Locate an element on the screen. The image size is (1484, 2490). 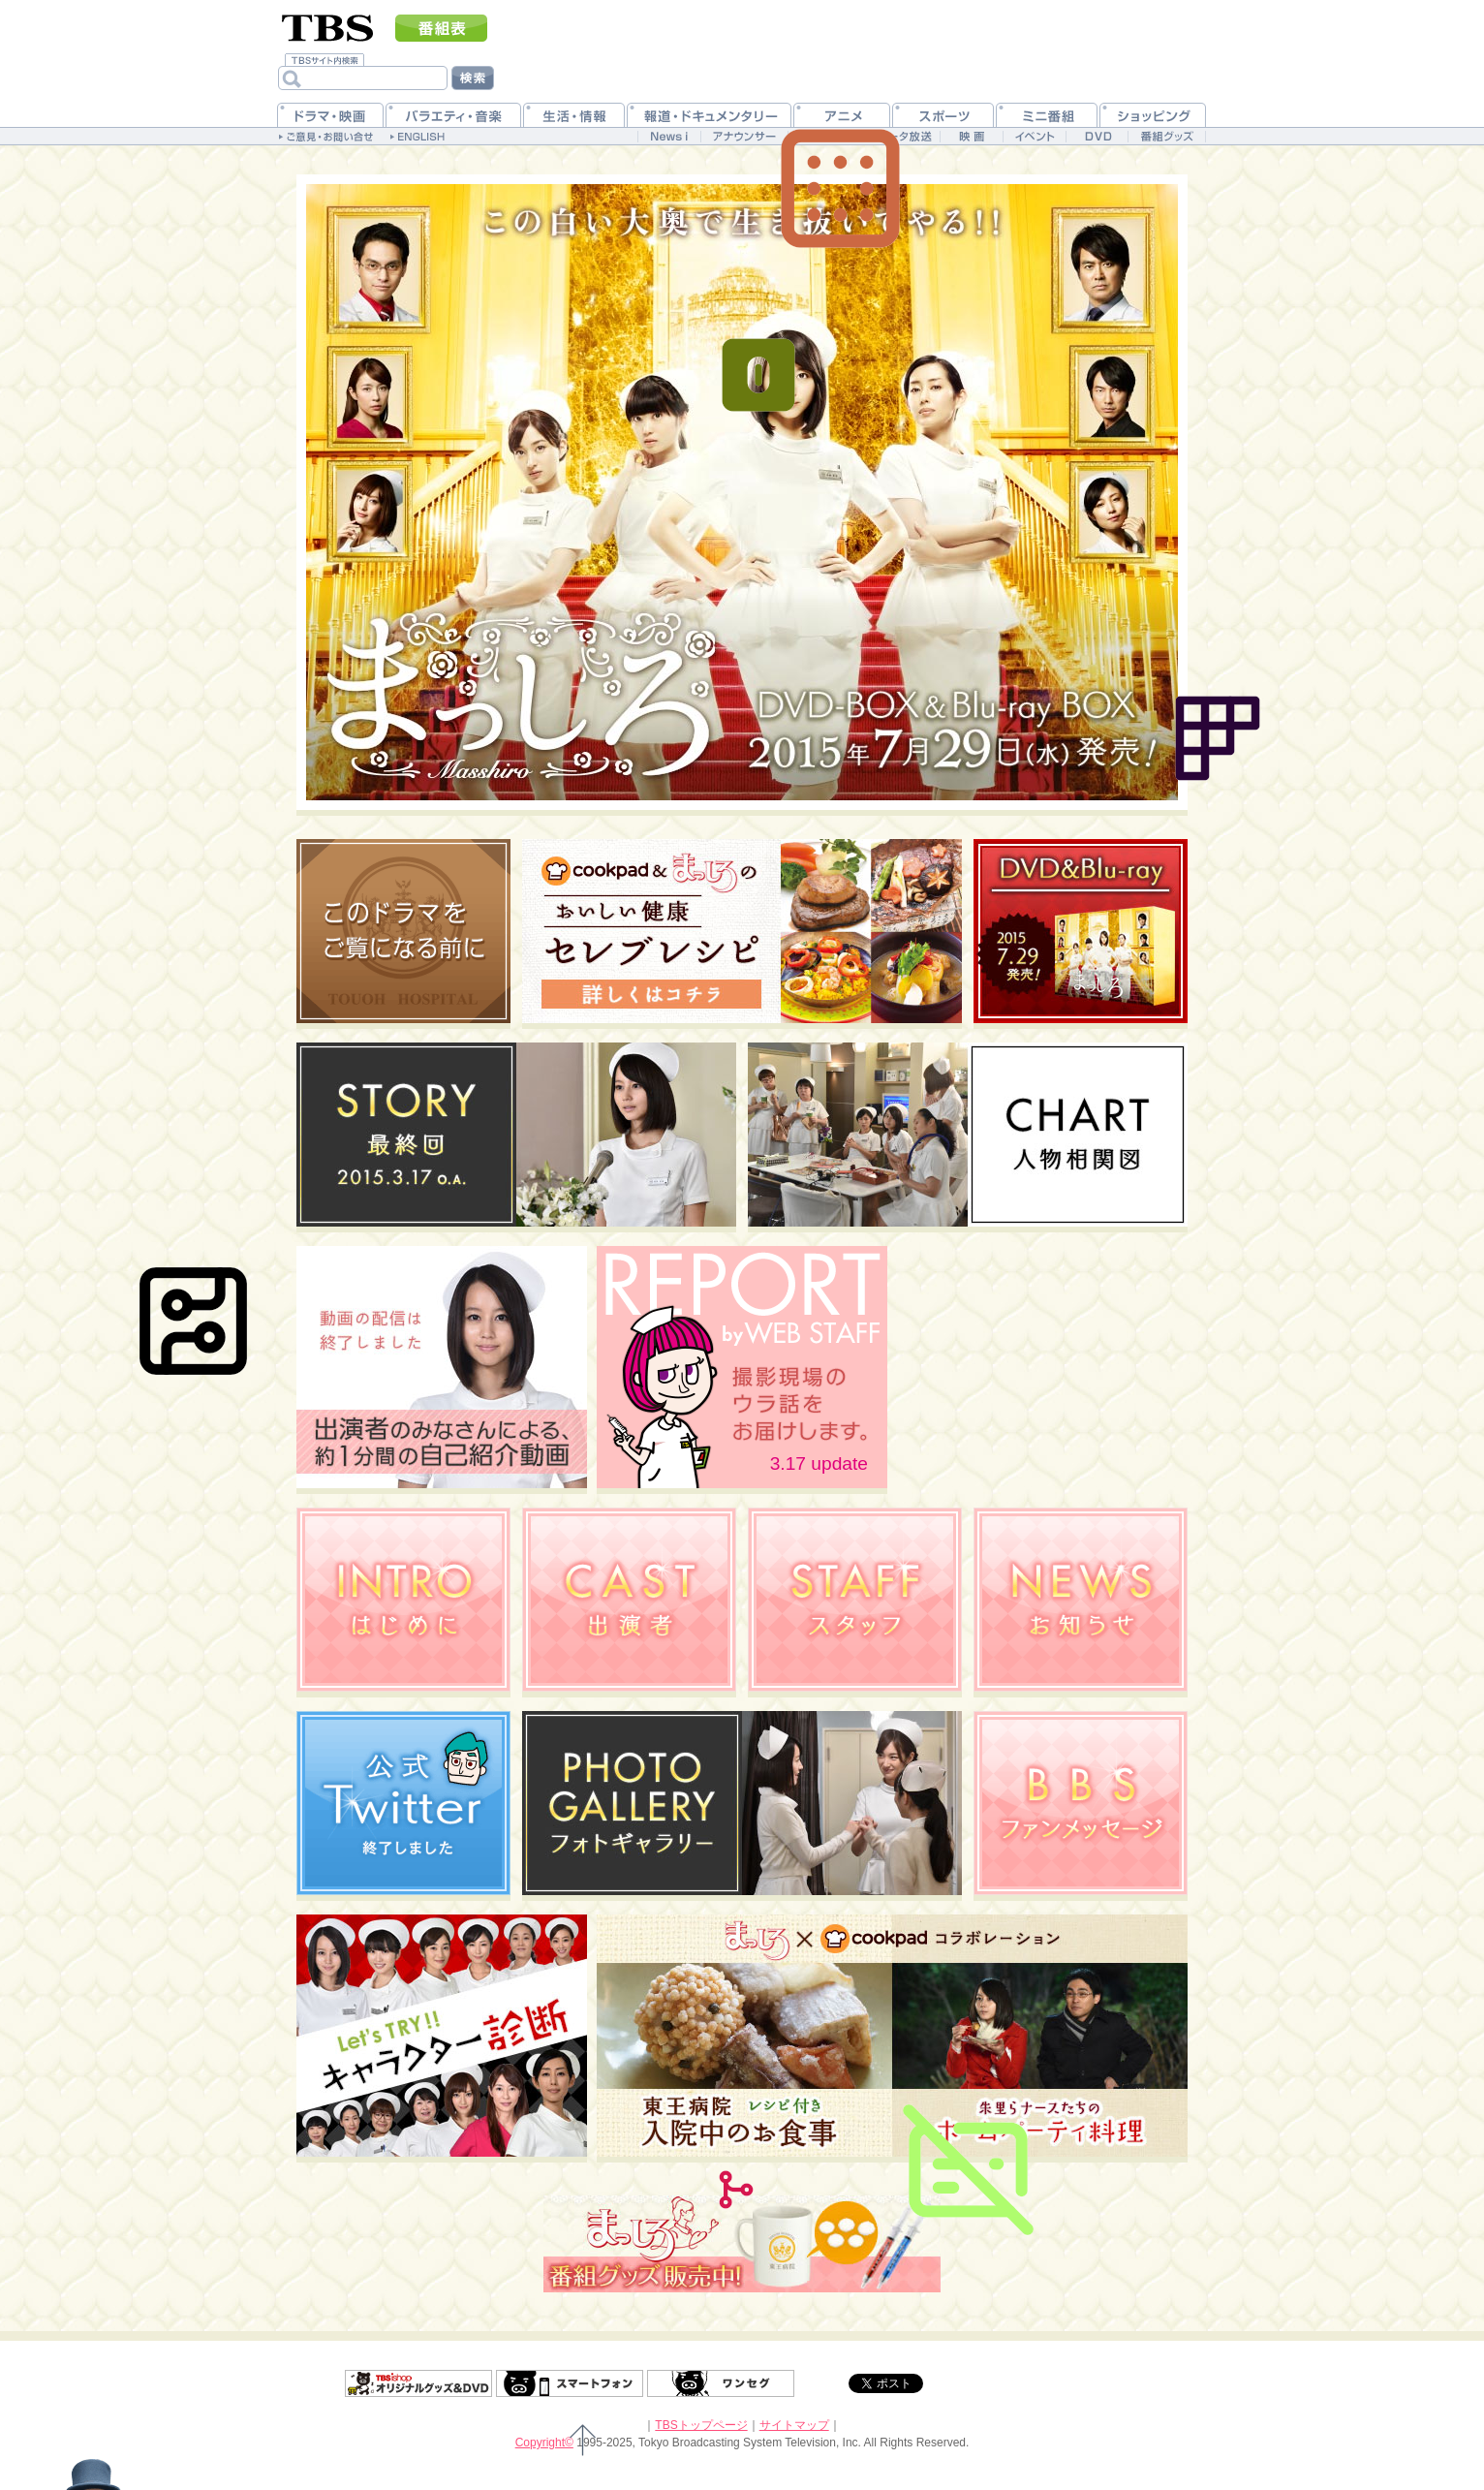
access hardware or system settings is located at coordinates (193, 1321).